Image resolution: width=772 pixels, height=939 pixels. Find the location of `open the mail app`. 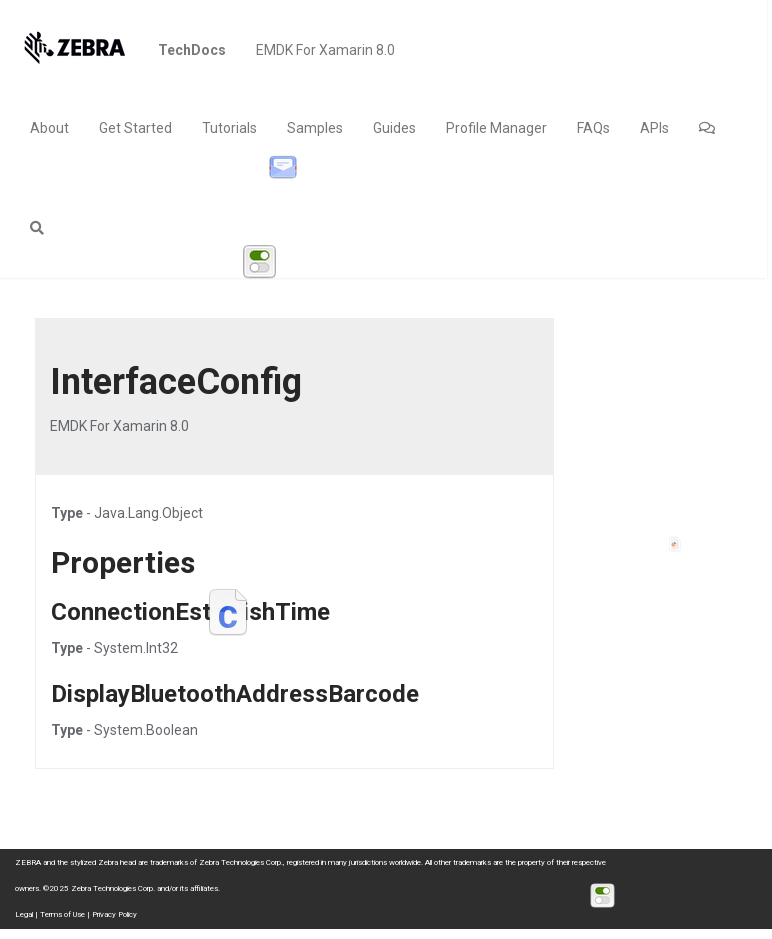

open the mail app is located at coordinates (283, 167).